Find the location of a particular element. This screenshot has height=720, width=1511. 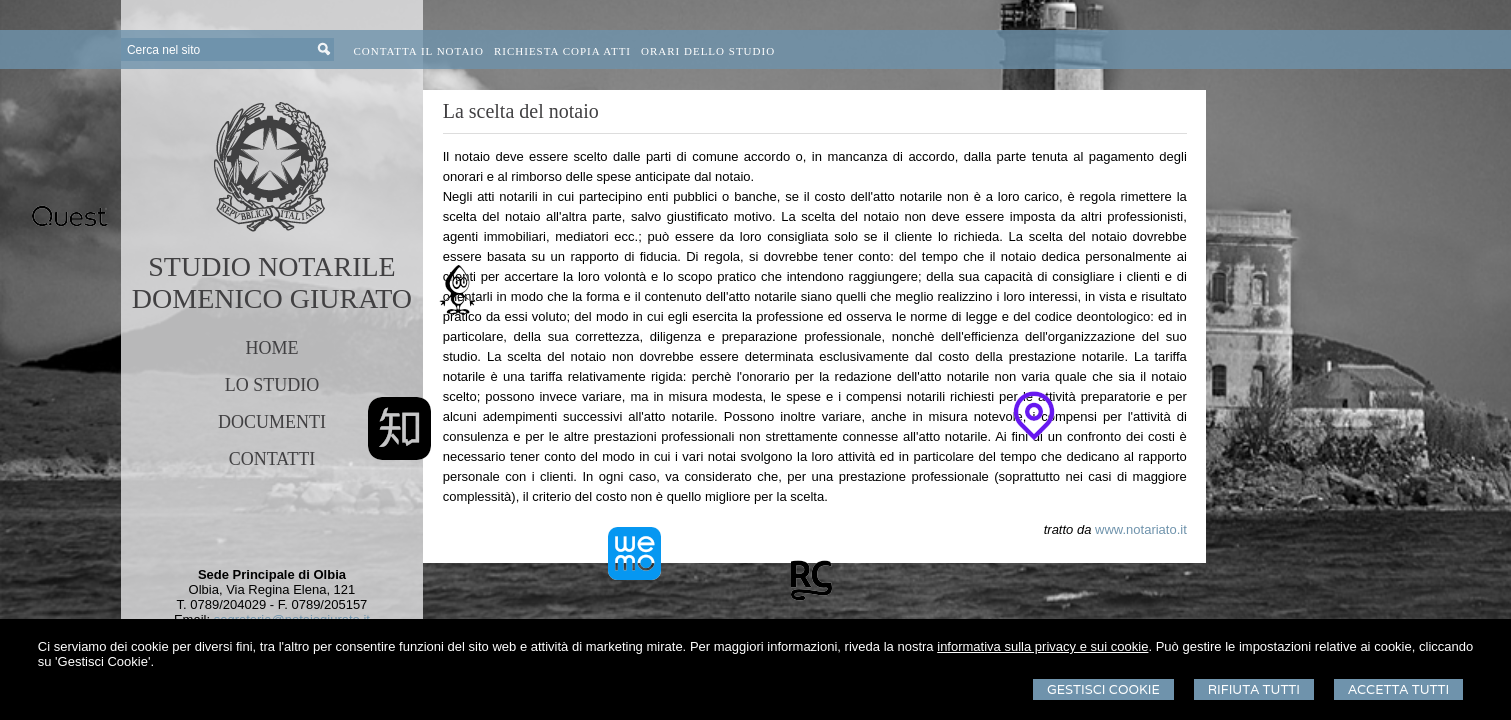

Quest software or services branding is located at coordinates (70, 216).